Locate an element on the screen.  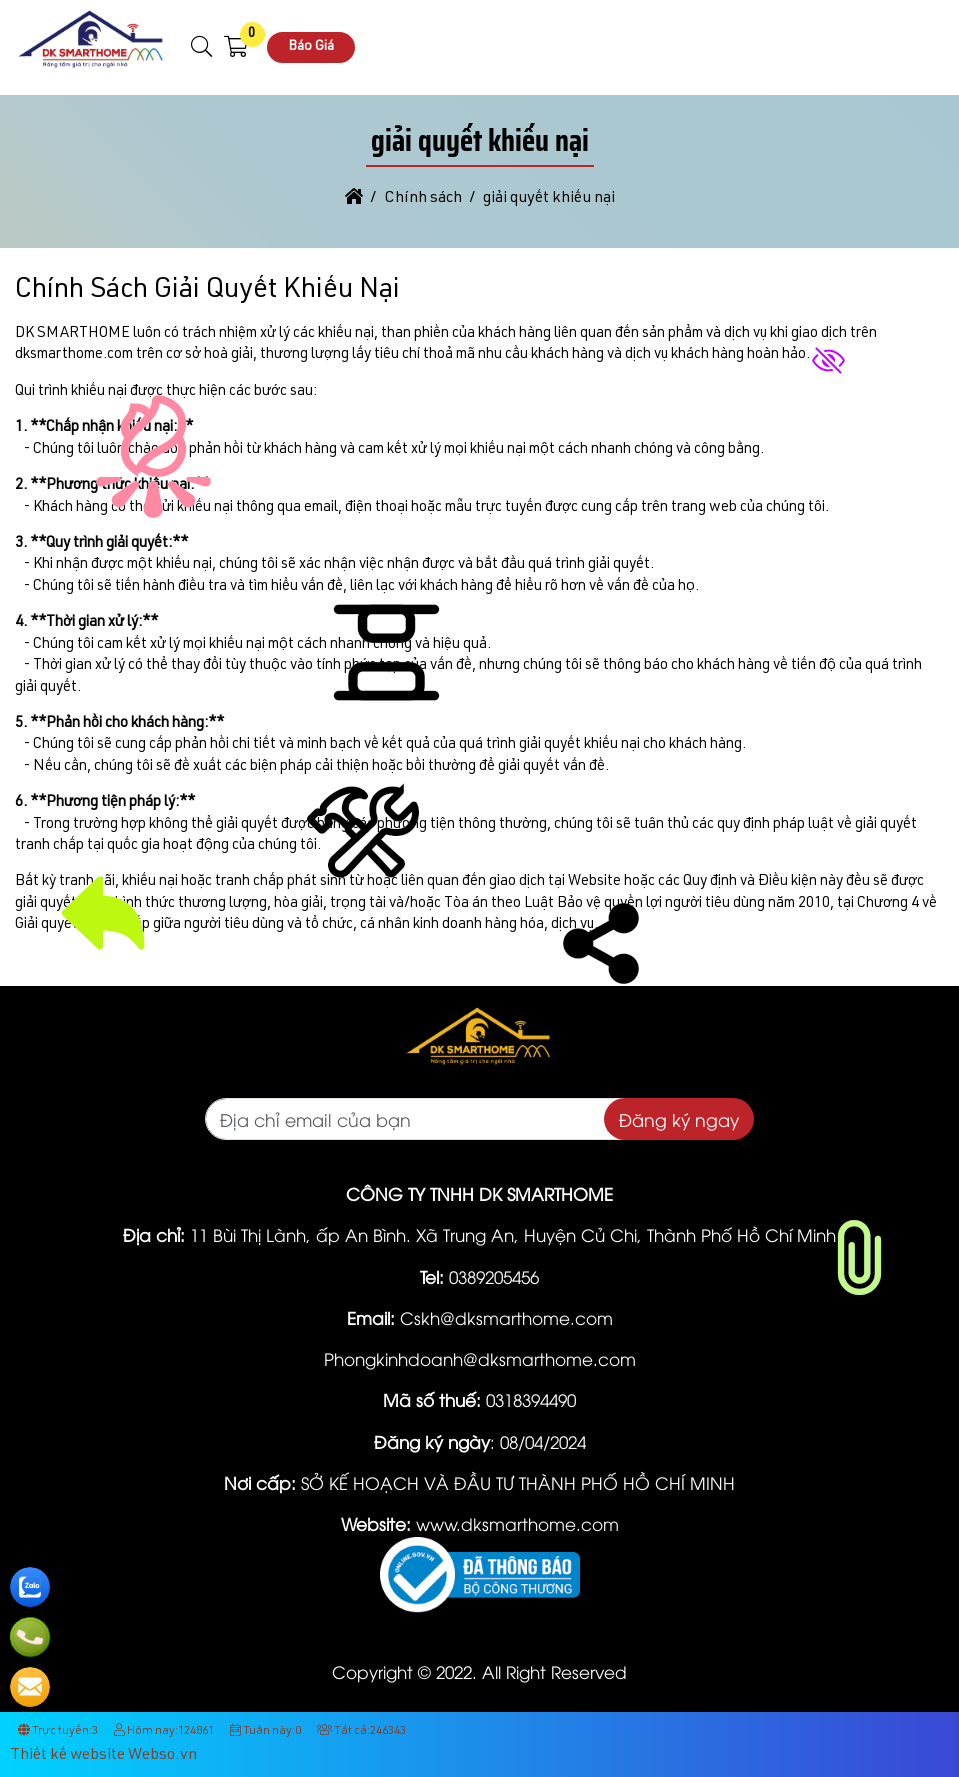
share content with others is located at coordinates (603, 943).